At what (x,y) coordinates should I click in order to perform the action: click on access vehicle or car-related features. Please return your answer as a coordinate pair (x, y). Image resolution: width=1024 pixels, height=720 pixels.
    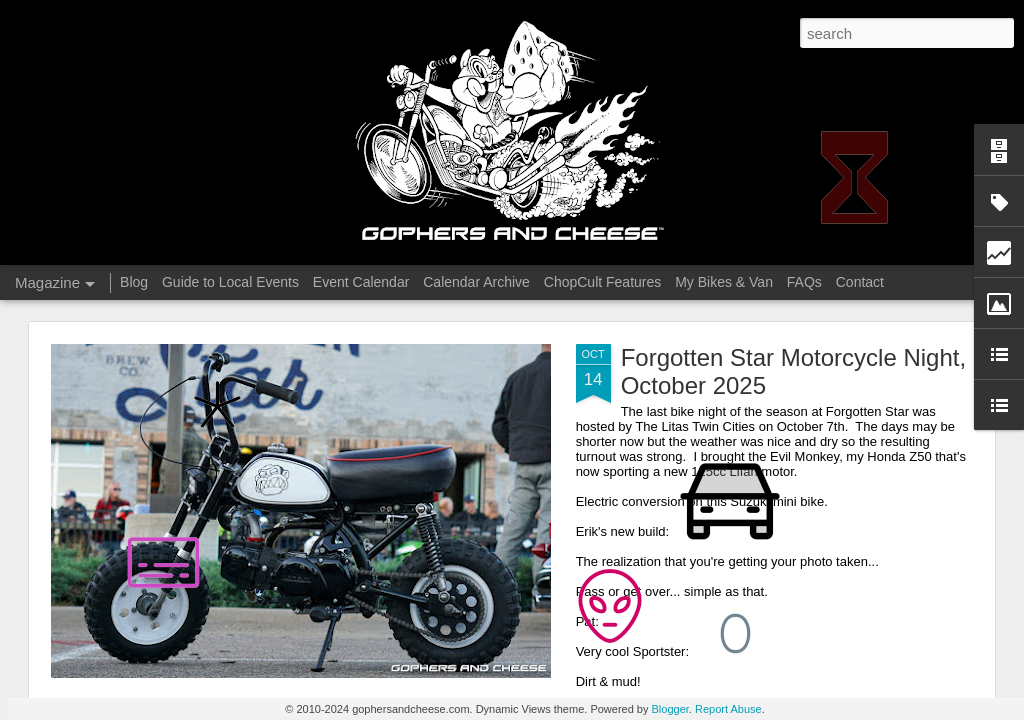
    Looking at the image, I should click on (730, 503).